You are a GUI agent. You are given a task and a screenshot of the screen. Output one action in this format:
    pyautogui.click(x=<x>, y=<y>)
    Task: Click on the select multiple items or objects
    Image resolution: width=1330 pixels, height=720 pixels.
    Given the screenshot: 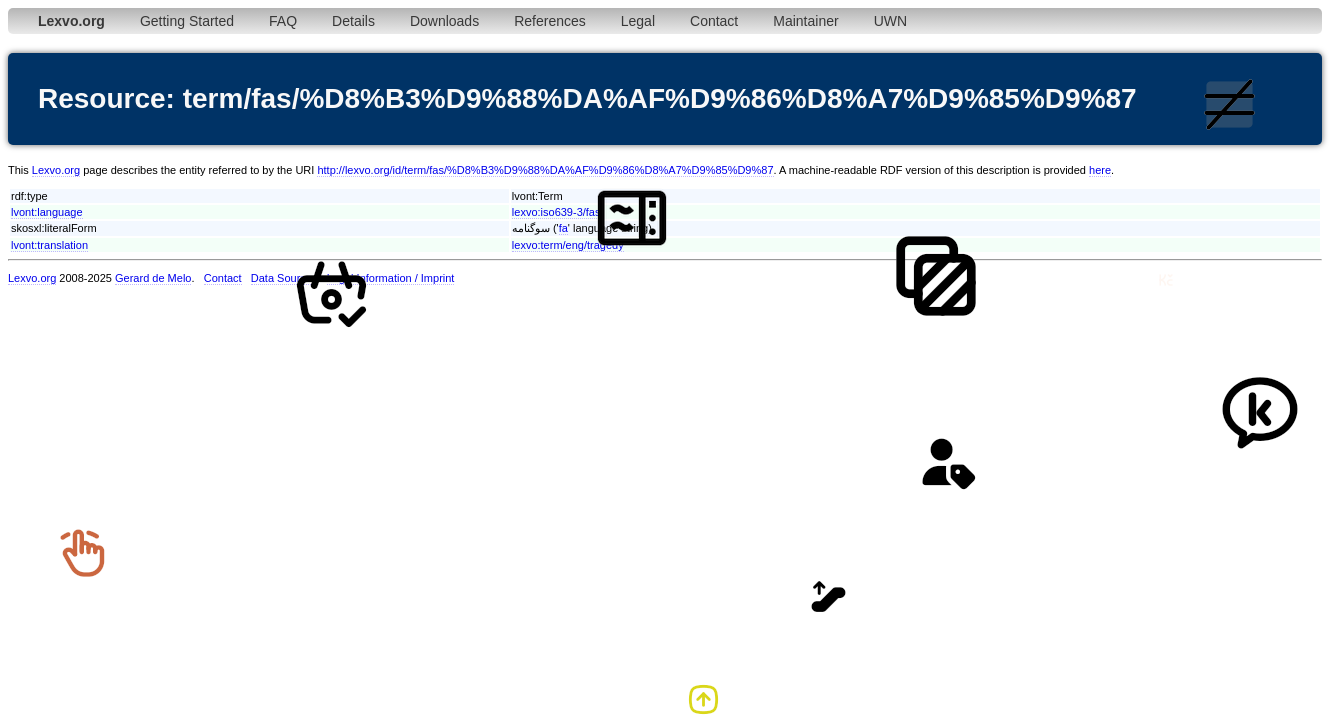 What is the action you would take?
    pyautogui.click(x=936, y=276)
    